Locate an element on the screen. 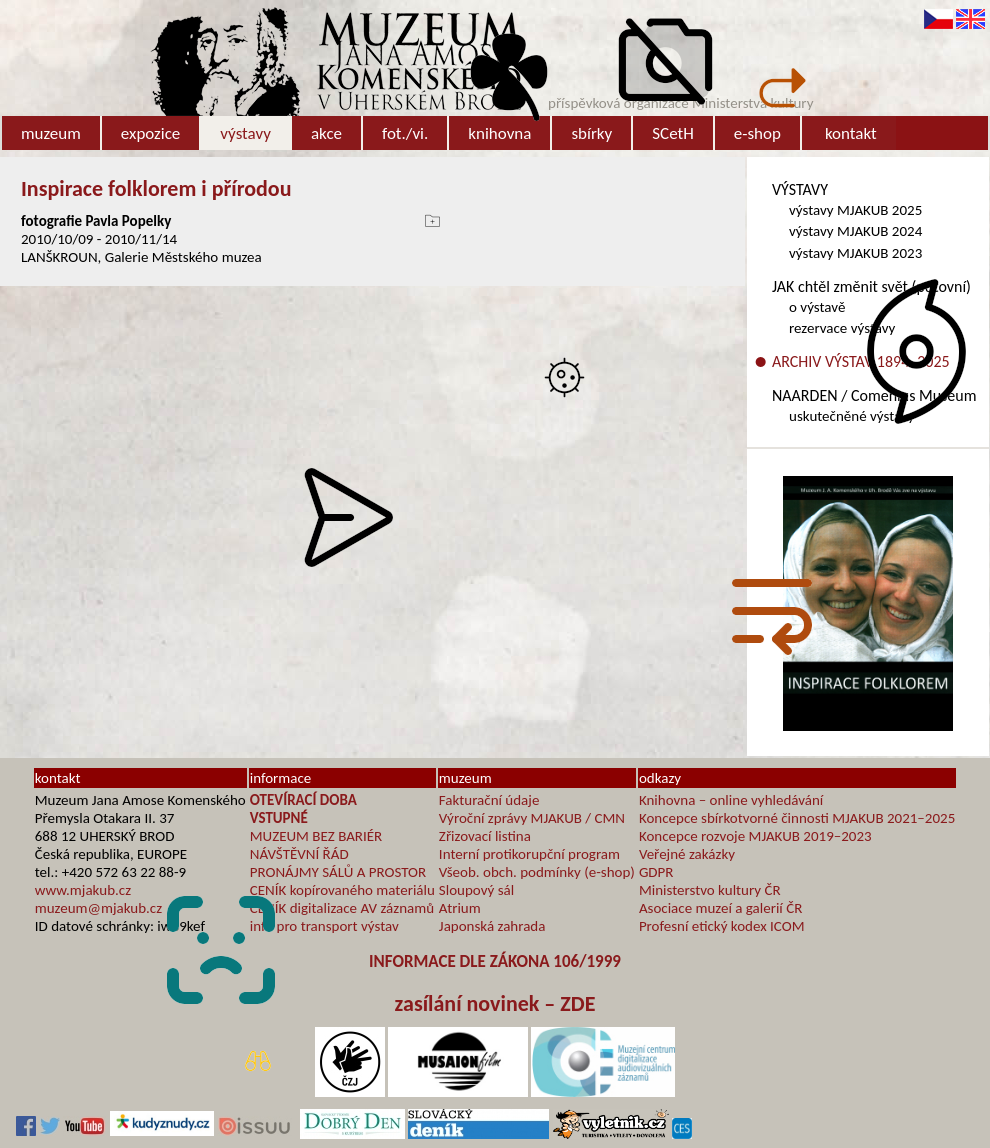 The image size is (990, 1148). search or explore content is located at coordinates (258, 1061).